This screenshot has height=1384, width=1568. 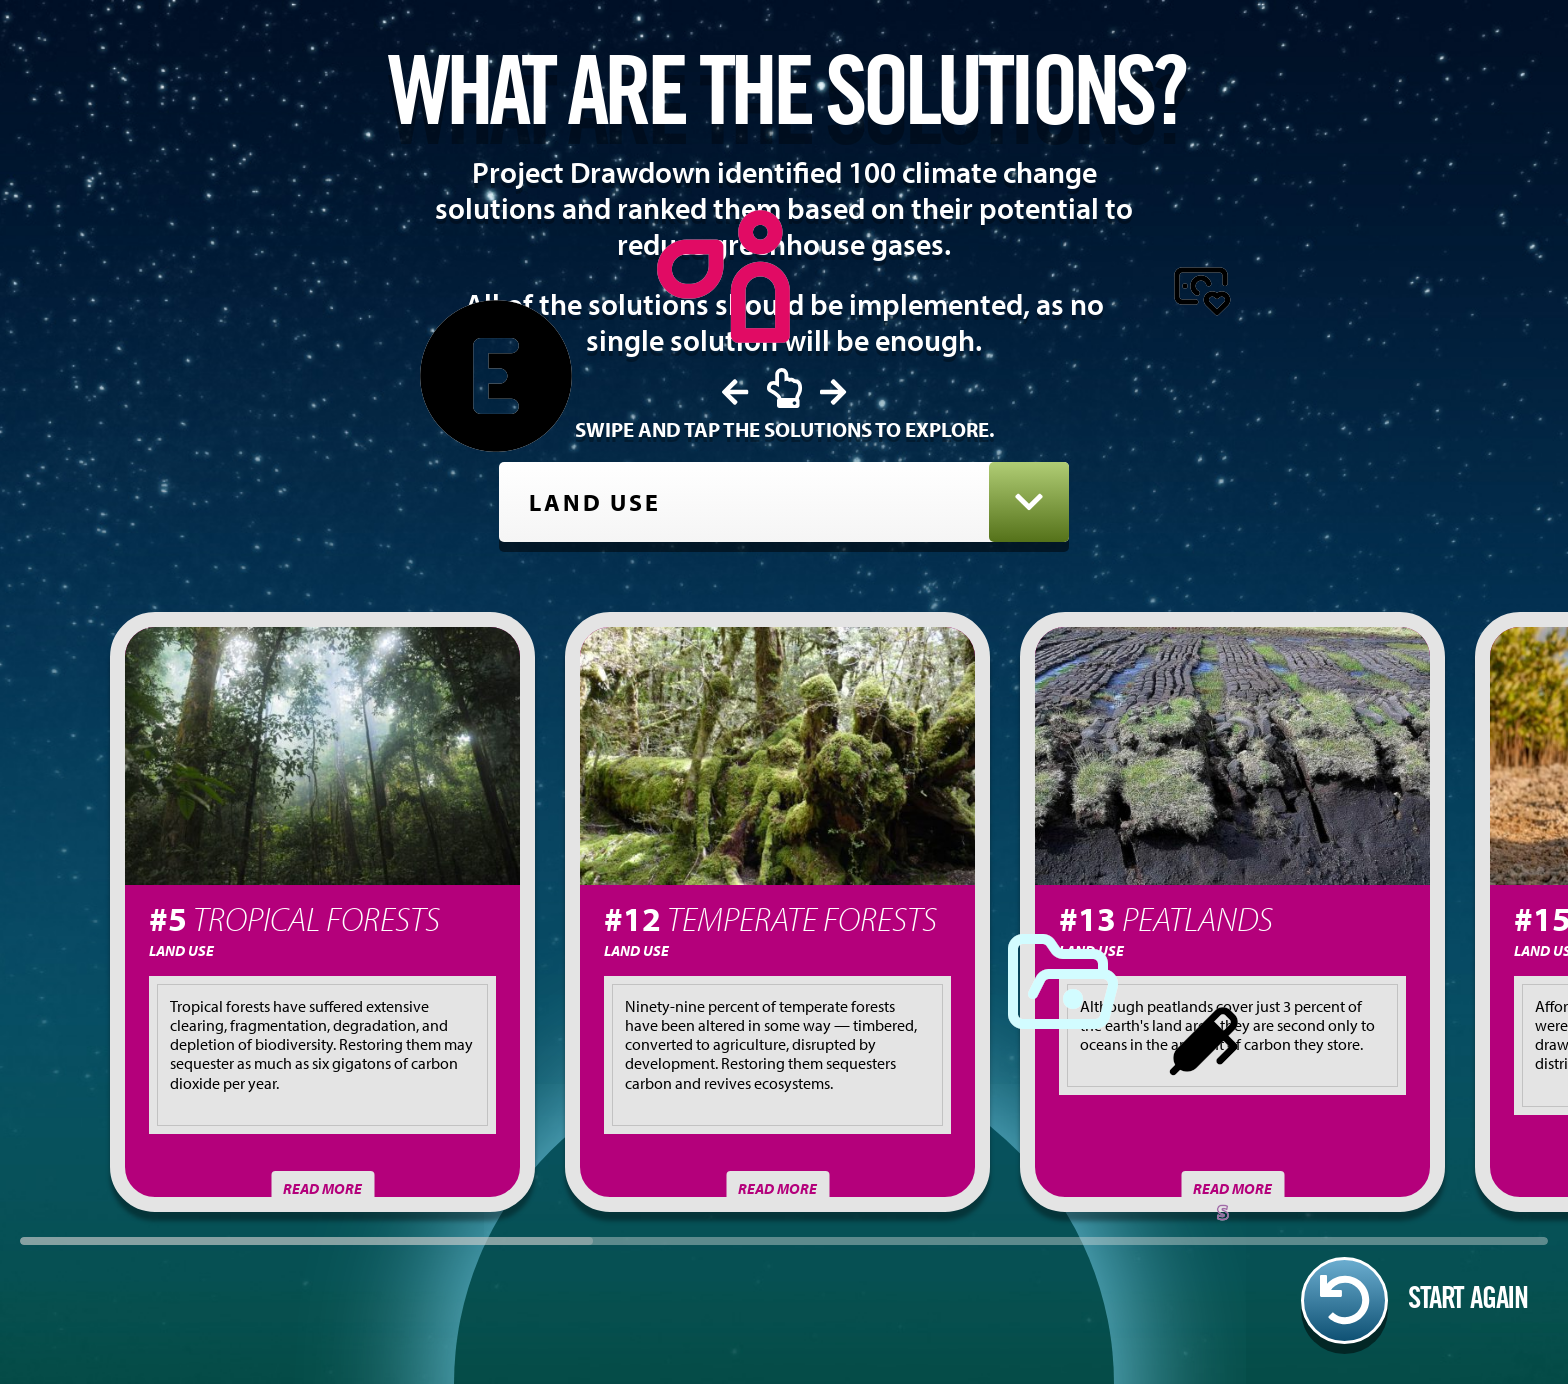 What do you see at coordinates (1201, 286) in the screenshot?
I see `donate or make a charitable contribution` at bounding box center [1201, 286].